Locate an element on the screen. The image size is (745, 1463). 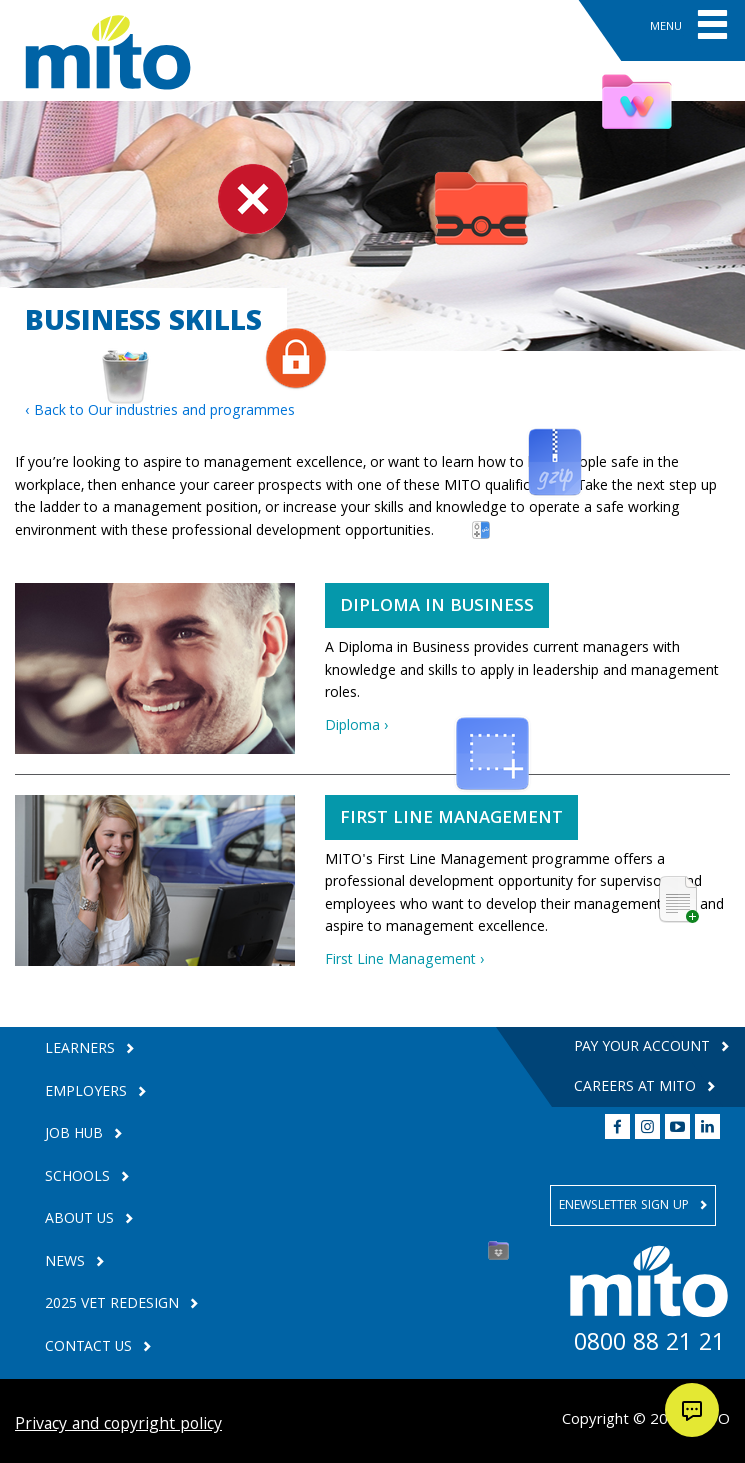
open the screenshot tool is located at coordinates (492, 753).